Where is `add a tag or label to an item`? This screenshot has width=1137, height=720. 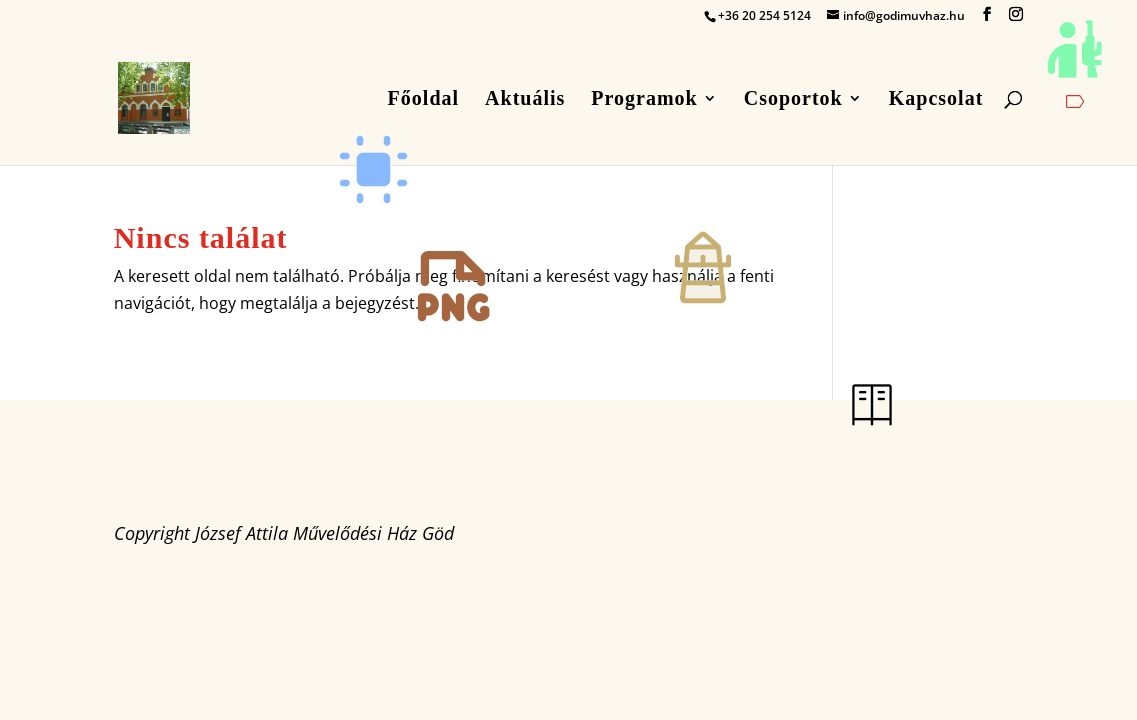 add a tag or label to an item is located at coordinates (1074, 101).